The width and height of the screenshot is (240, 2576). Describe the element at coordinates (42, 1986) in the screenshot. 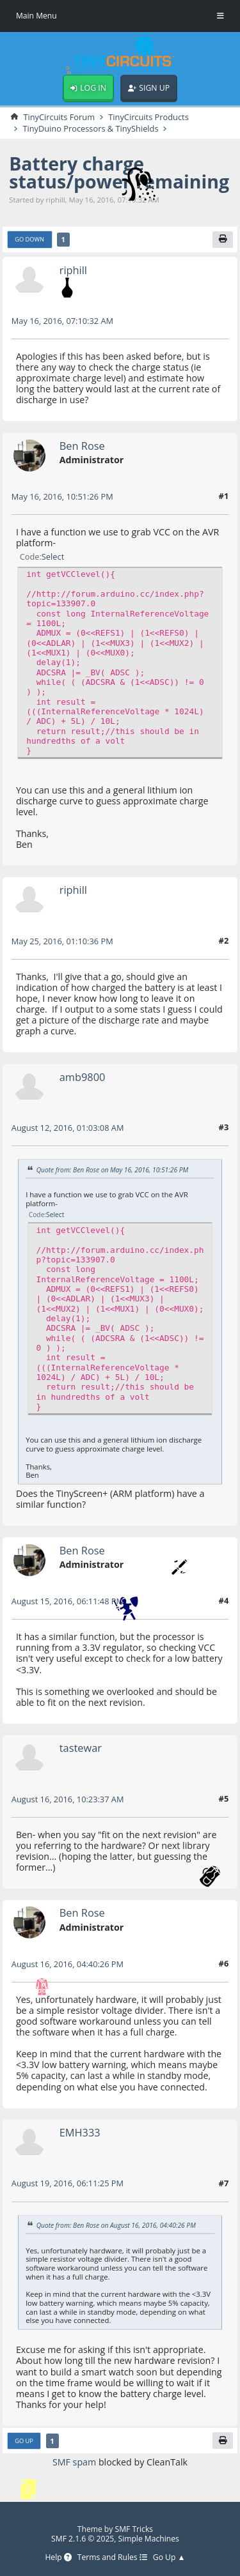

I see `access science or laboratory features` at that location.